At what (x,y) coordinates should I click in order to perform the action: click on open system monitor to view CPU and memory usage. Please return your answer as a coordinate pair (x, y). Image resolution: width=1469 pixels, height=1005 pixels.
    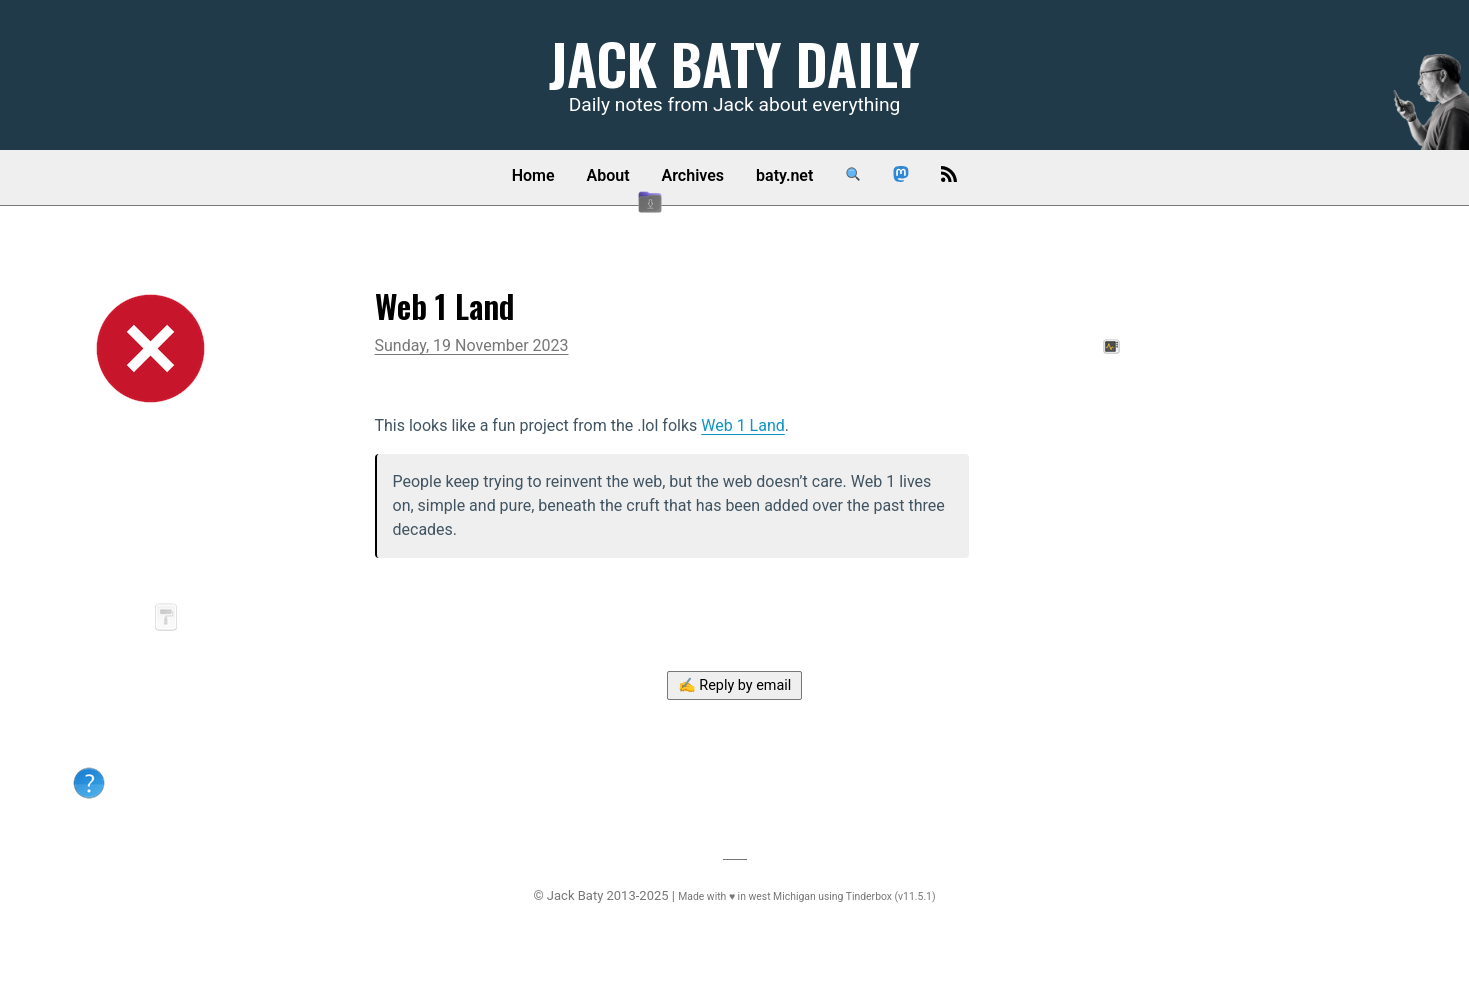
    Looking at the image, I should click on (1111, 346).